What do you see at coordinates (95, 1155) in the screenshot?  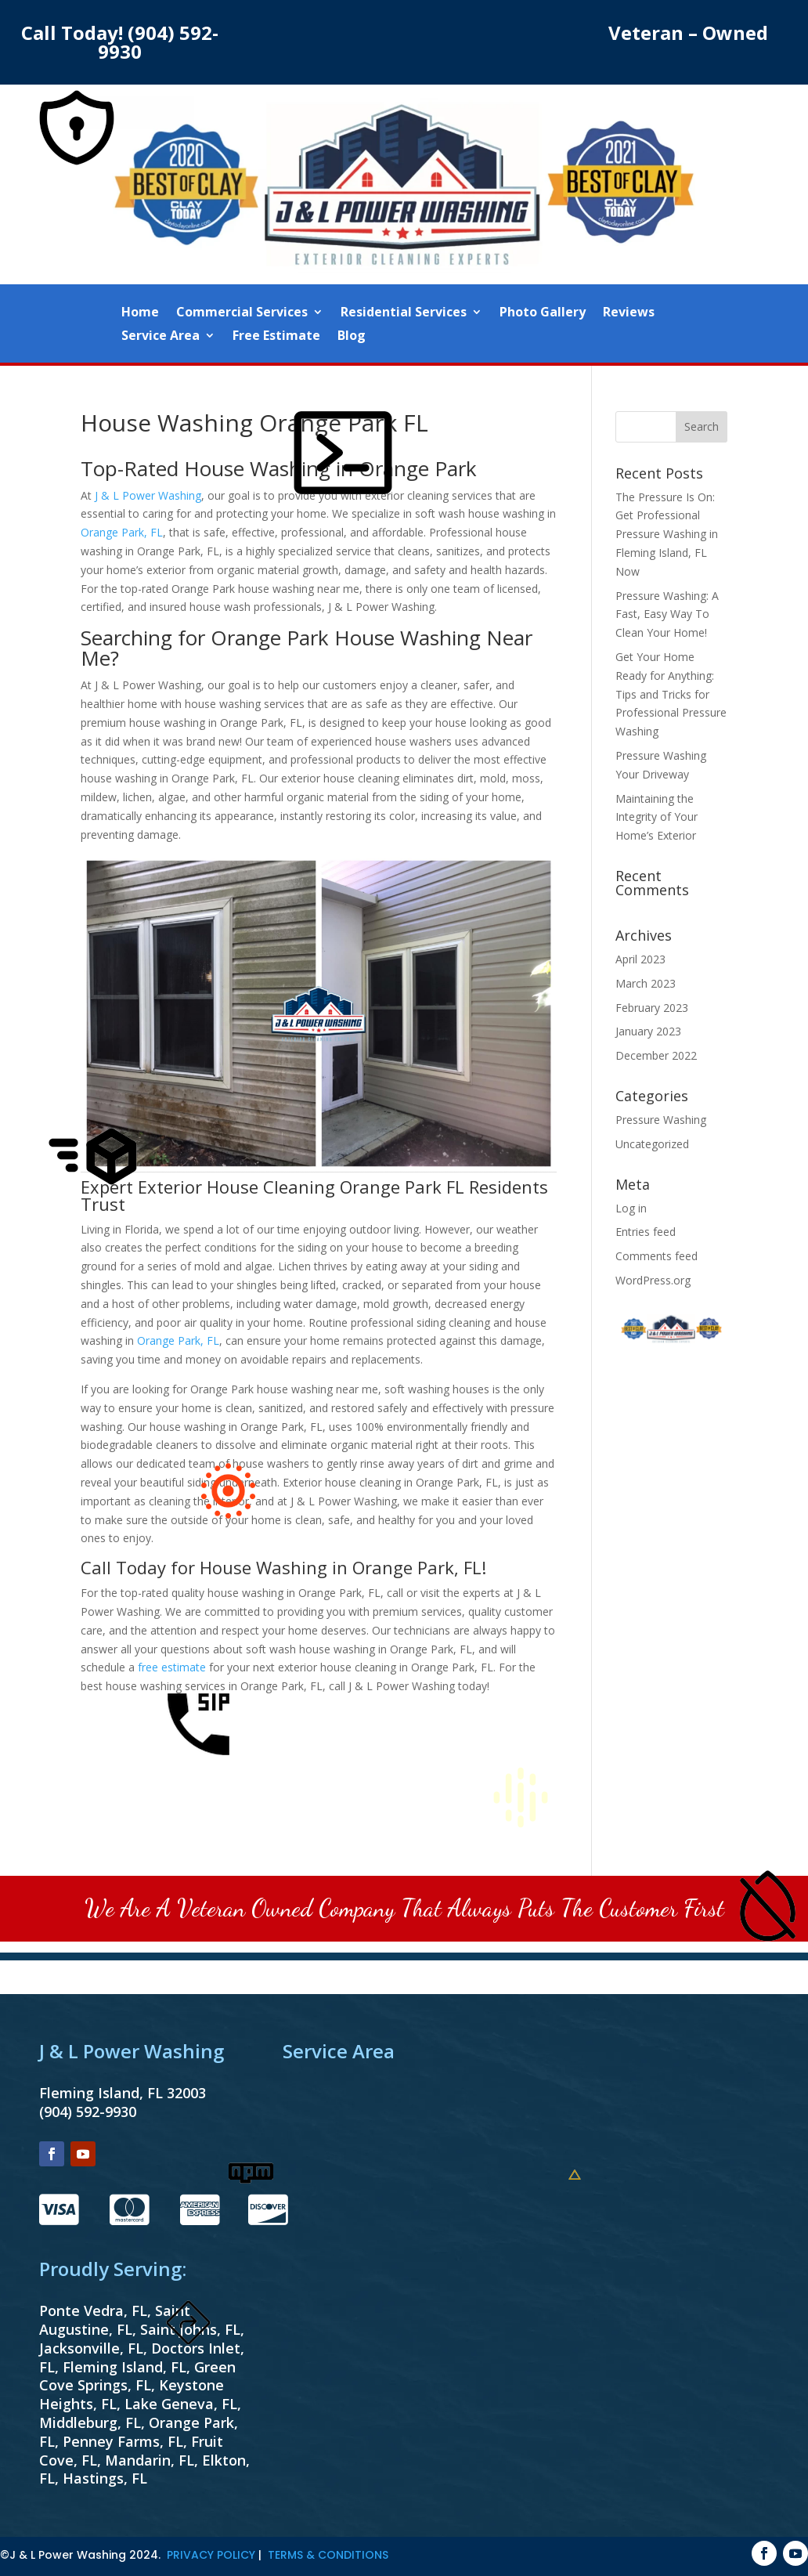 I see `send or ship a package` at bounding box center [95, 1155].